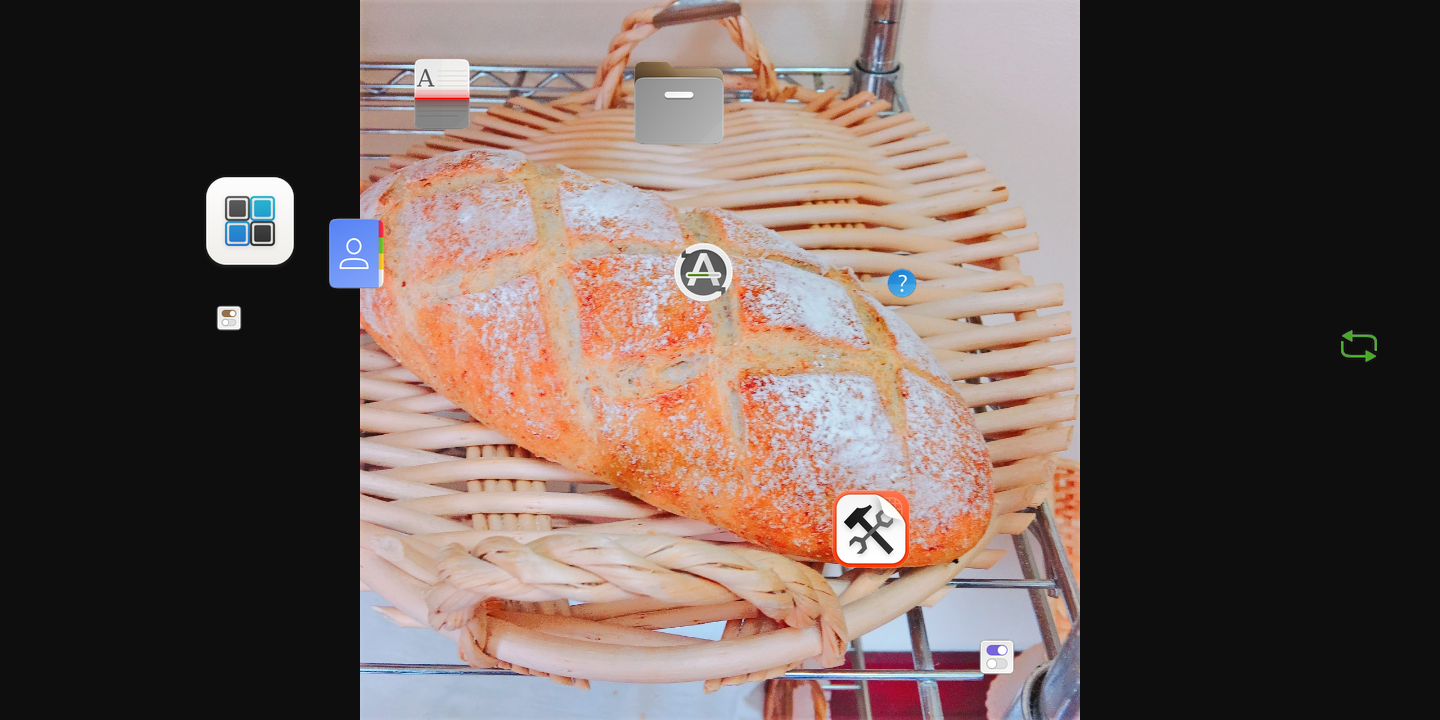 Image resolution: width=1440 pixels, height=720 pixels. What do you see at coordinates (871, 529) in the screenshot?
I see `open pdf mix tool app` at bounding box center [871, 529].